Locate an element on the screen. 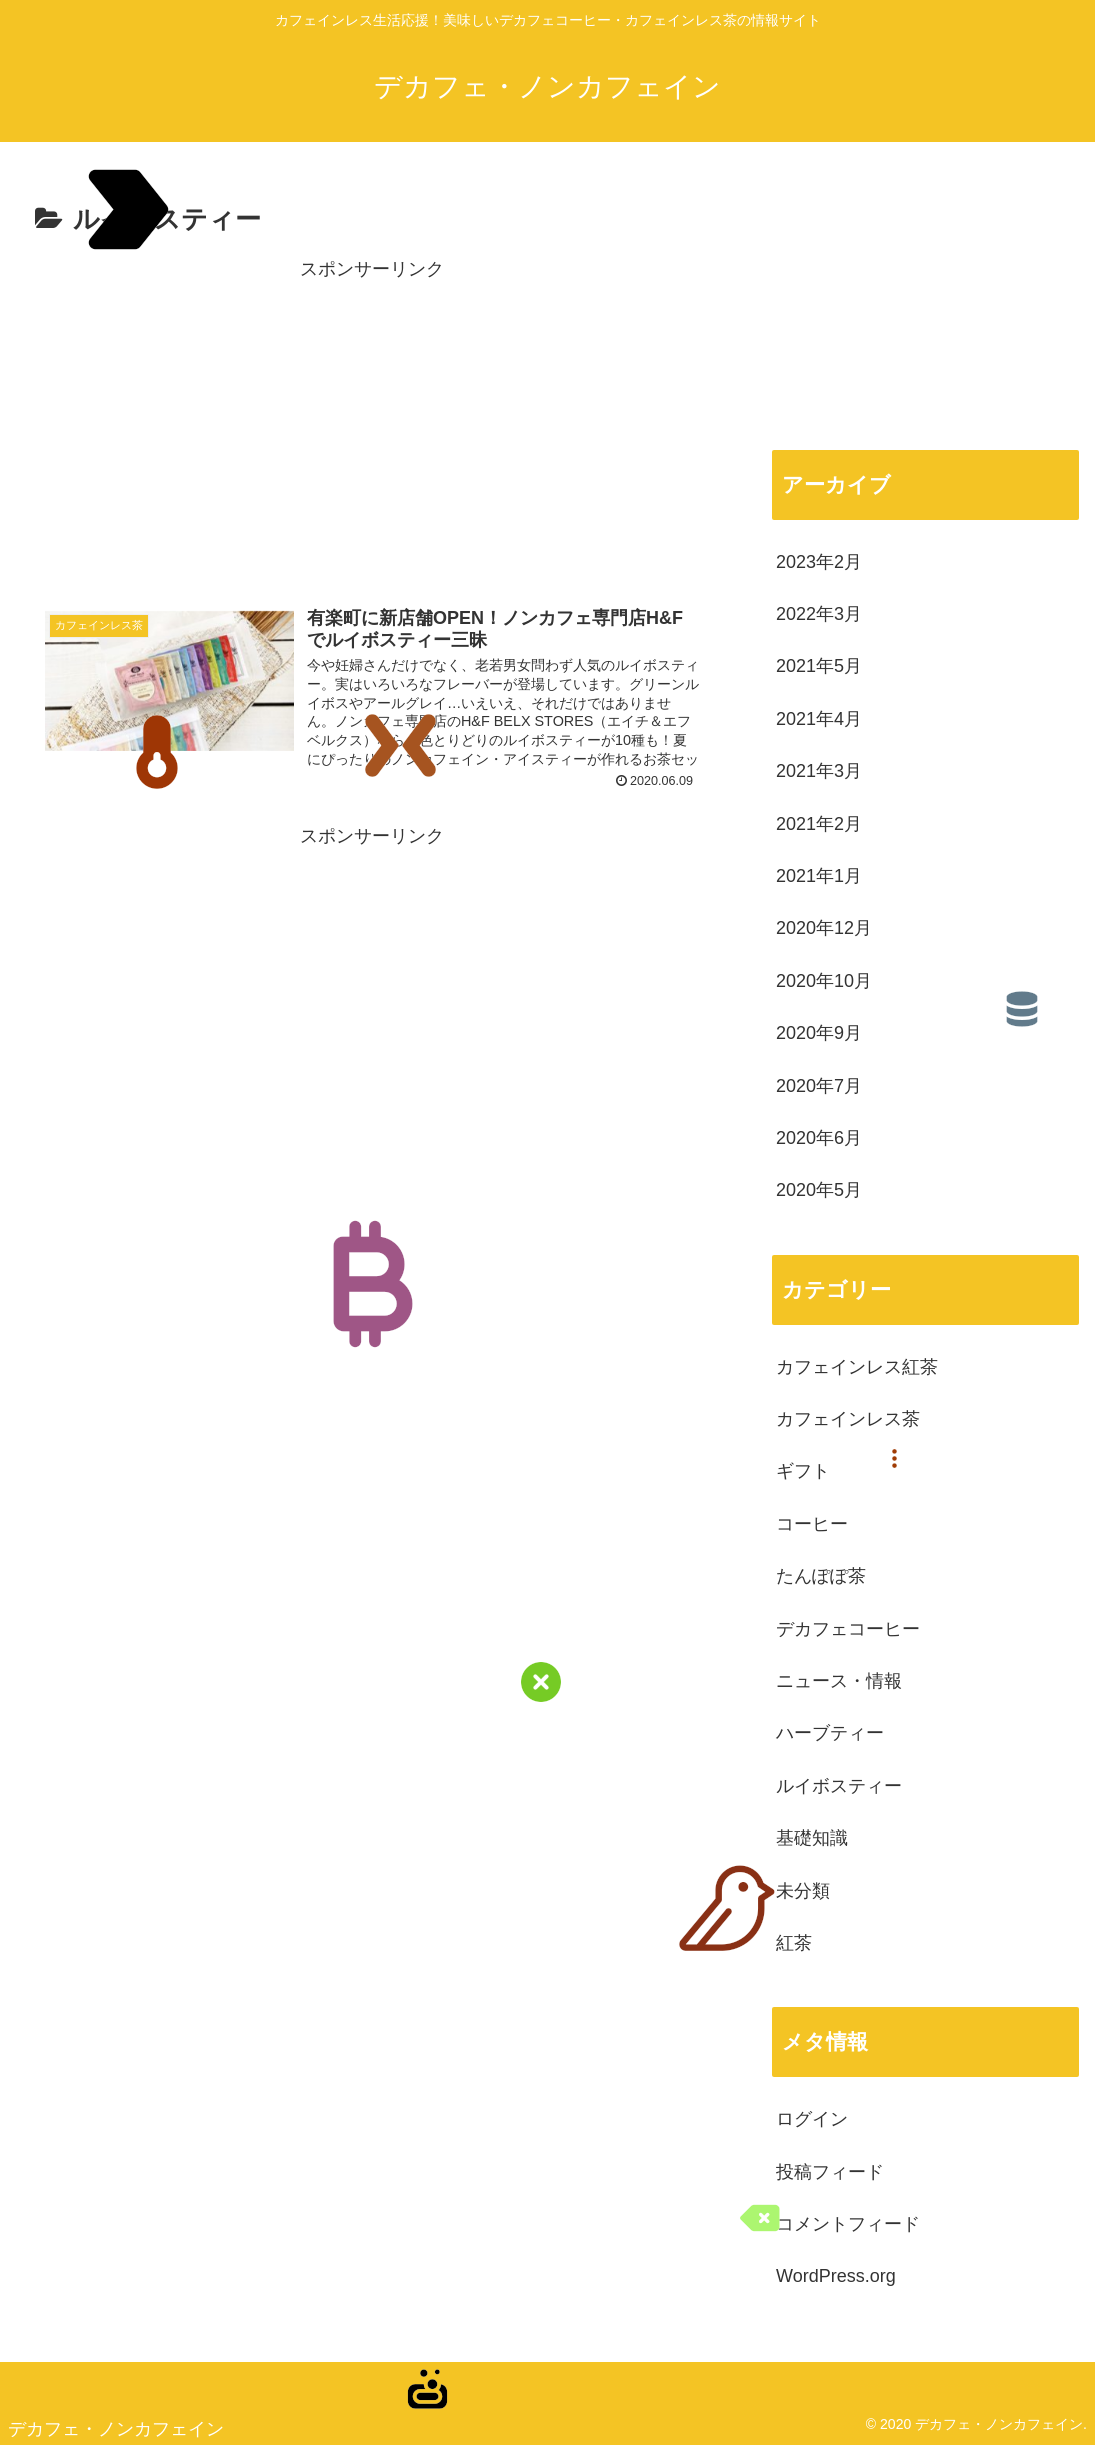 The height and width of the screenshot is (2447, 1095). view bitcoin balance or wallet is located at coordinates (373, 1284).